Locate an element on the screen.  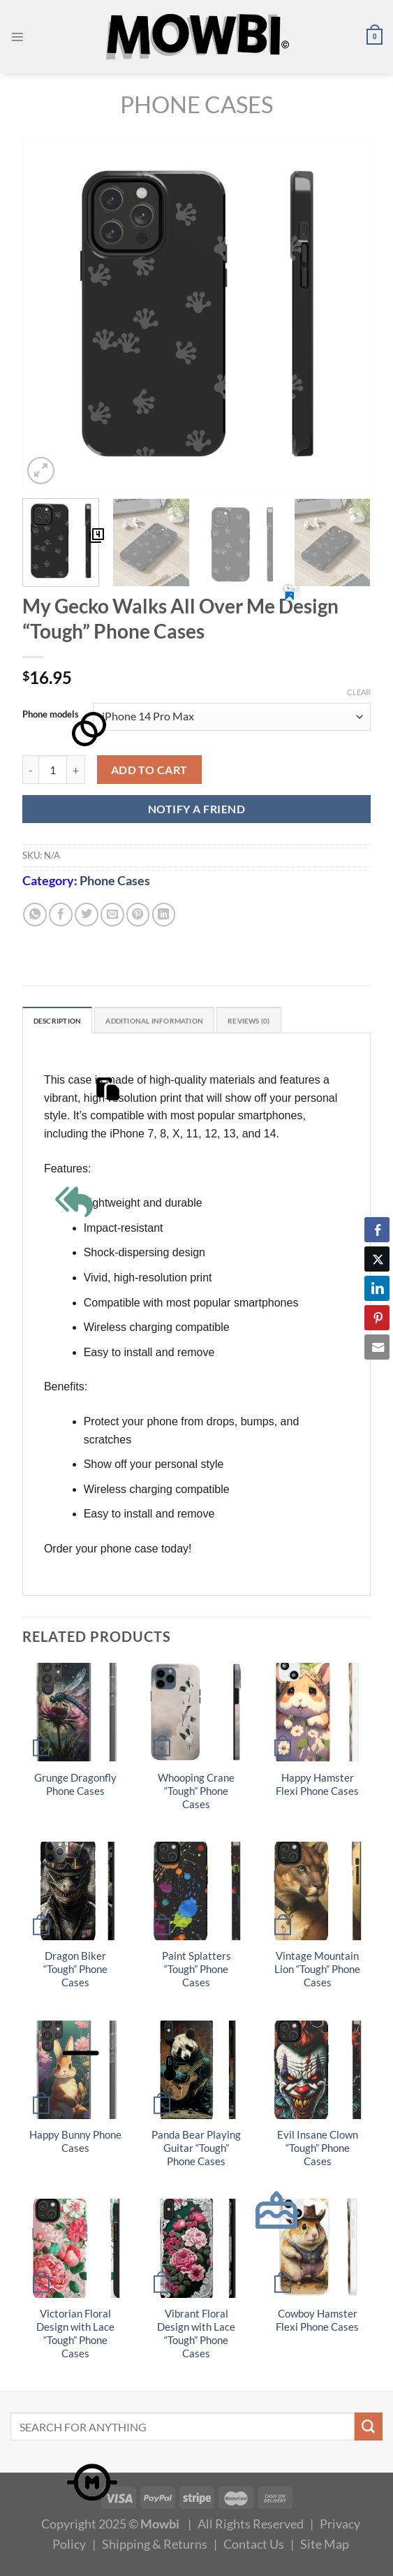
insert a horizontal divider line is located at coordinates (80, 2053).